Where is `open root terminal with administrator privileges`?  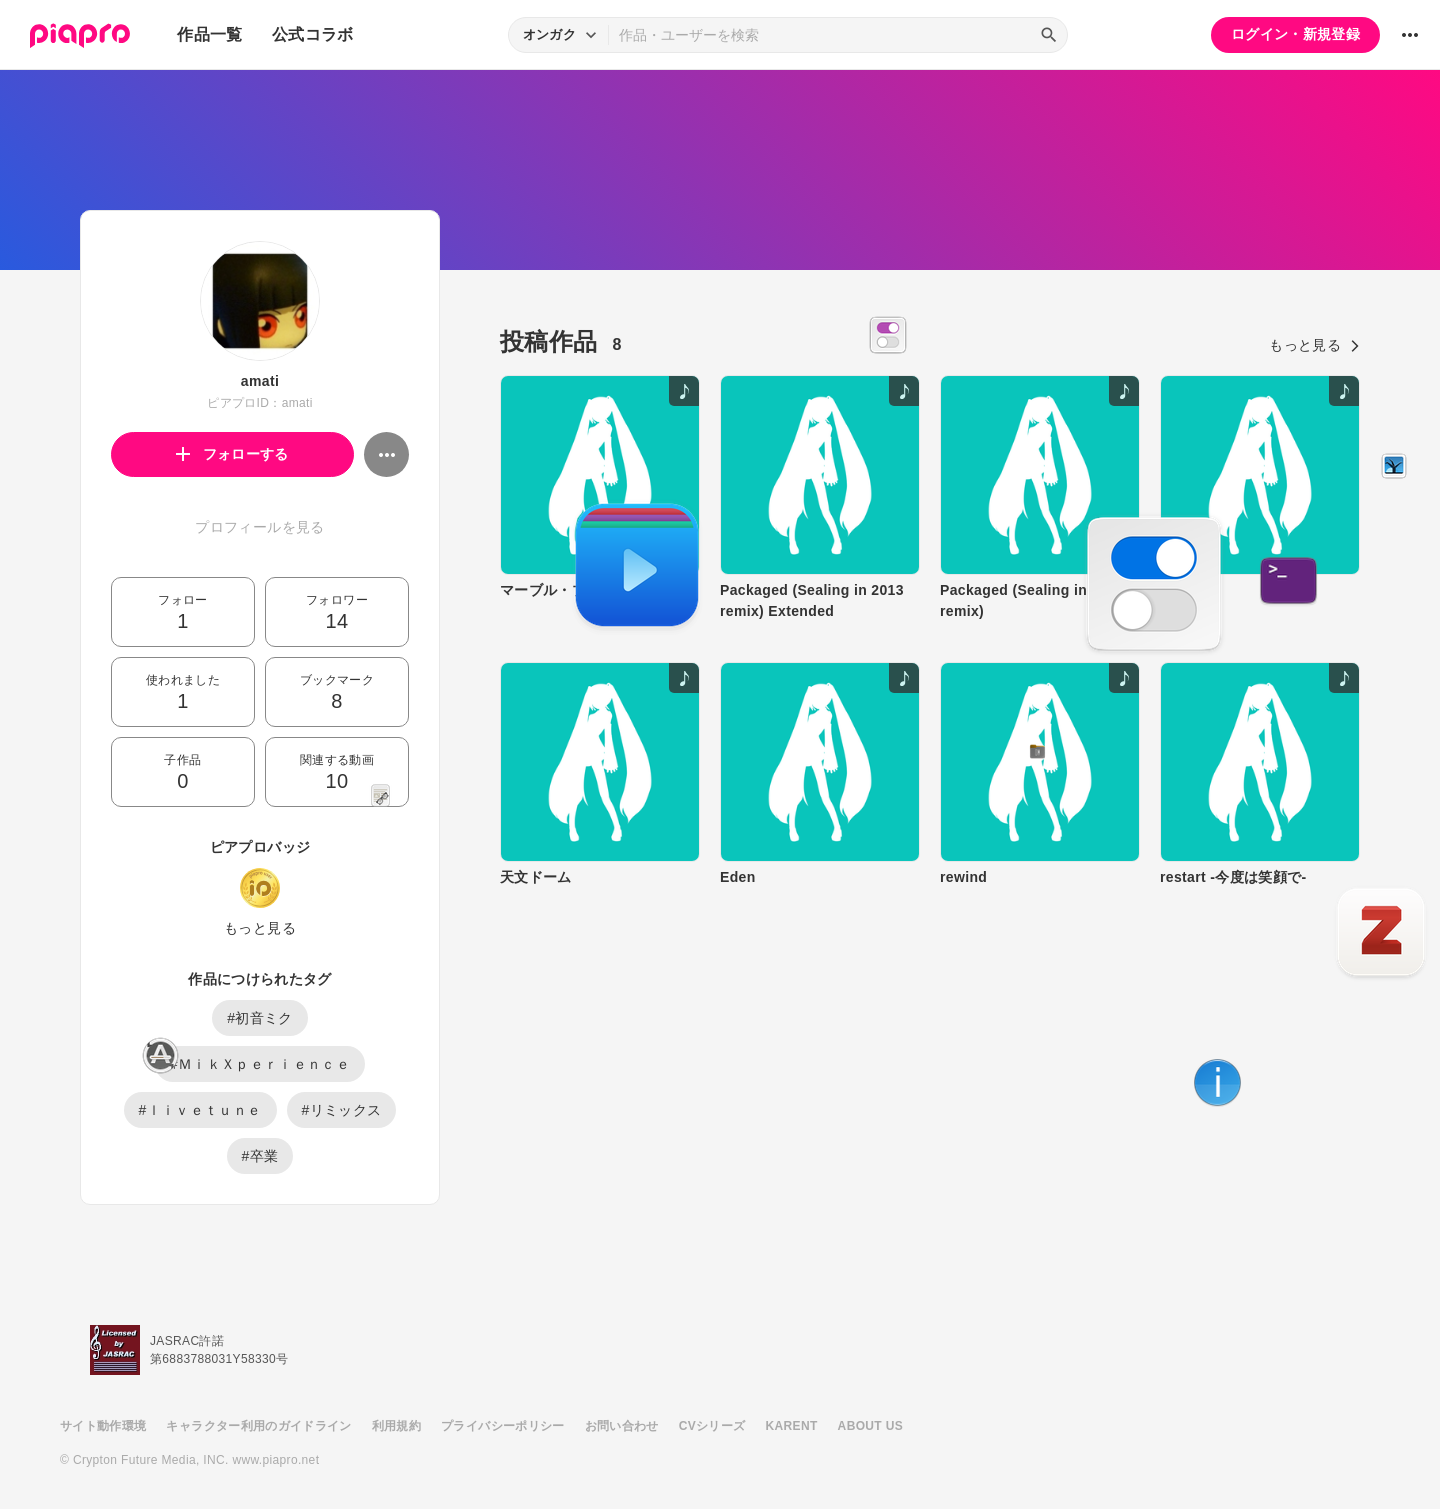
open root terminal with administrator privileges is located at coordinates (1288, 580).